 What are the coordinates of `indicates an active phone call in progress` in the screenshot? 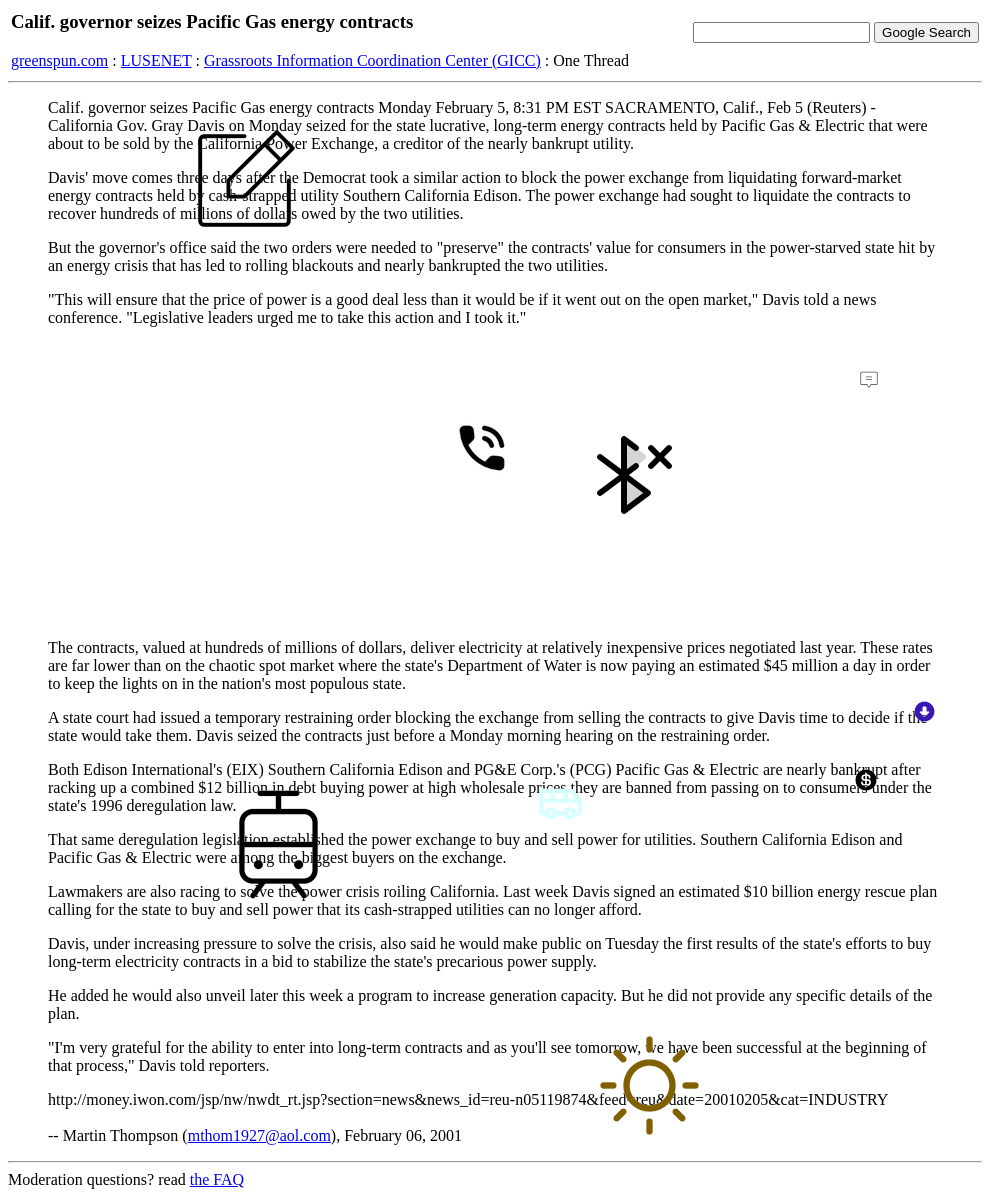 It's located at (482, 448).